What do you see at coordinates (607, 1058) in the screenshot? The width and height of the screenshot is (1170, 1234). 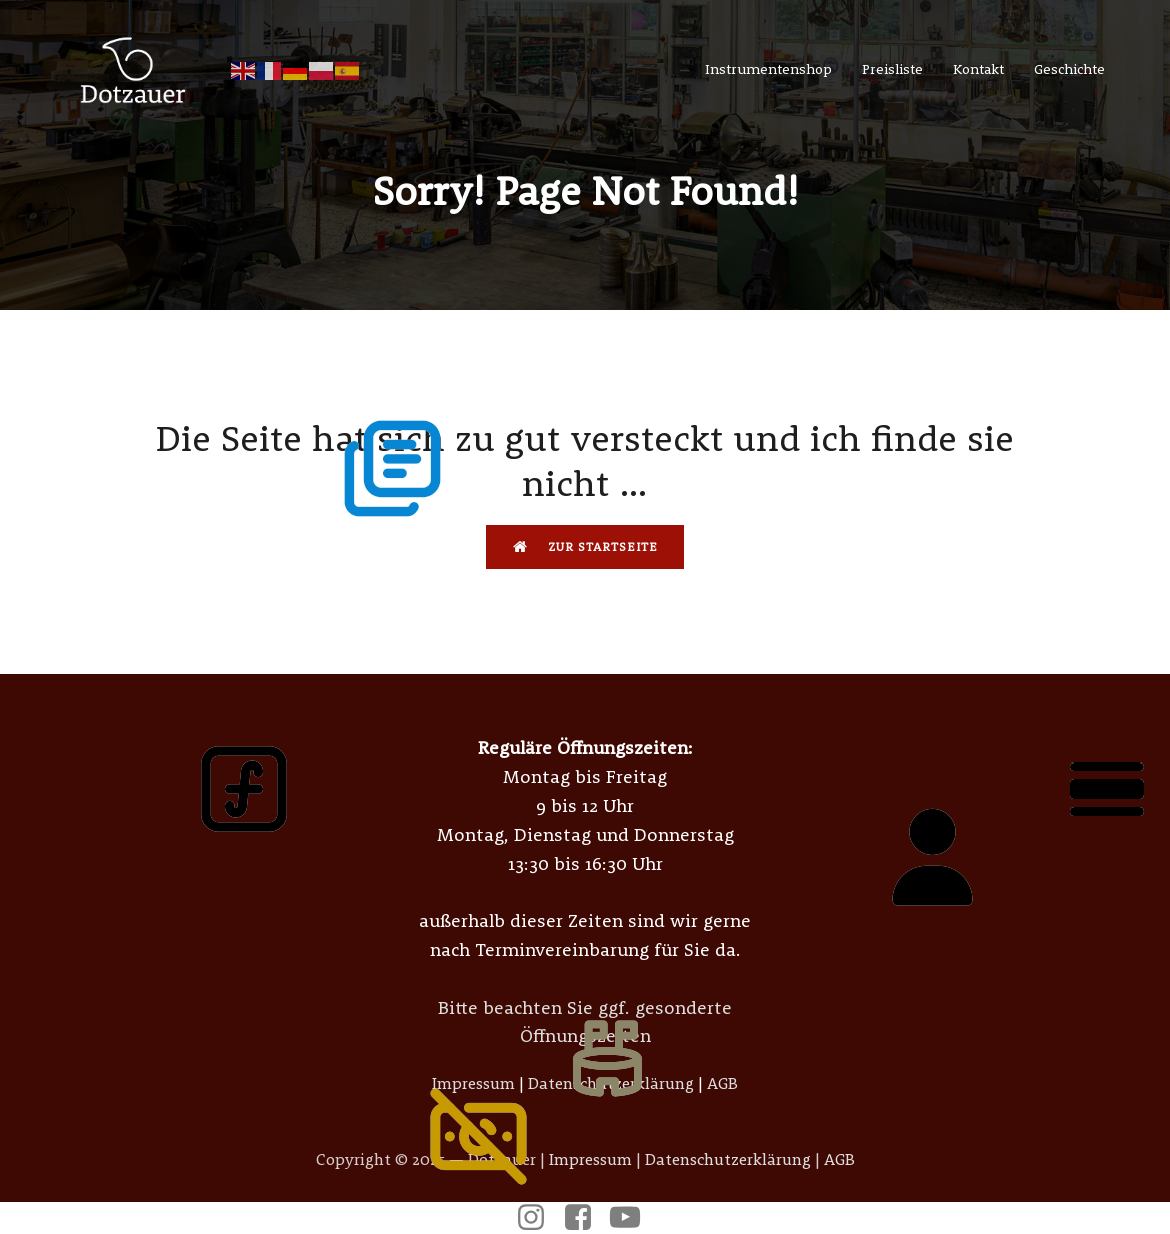 I see `view stadium or arena information` at bounding box center [607, 1058].